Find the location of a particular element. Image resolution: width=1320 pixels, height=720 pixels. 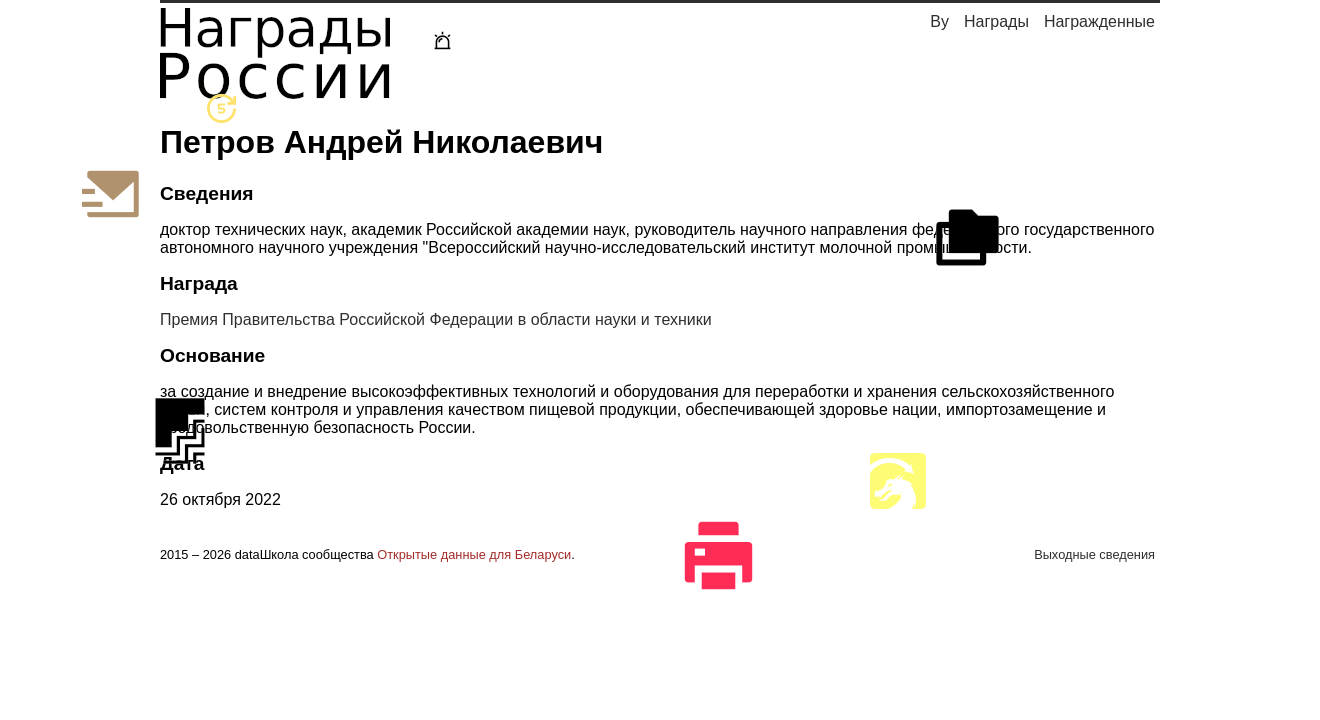

open LightBurn laser cutting software is located at coordinates (898, 481).